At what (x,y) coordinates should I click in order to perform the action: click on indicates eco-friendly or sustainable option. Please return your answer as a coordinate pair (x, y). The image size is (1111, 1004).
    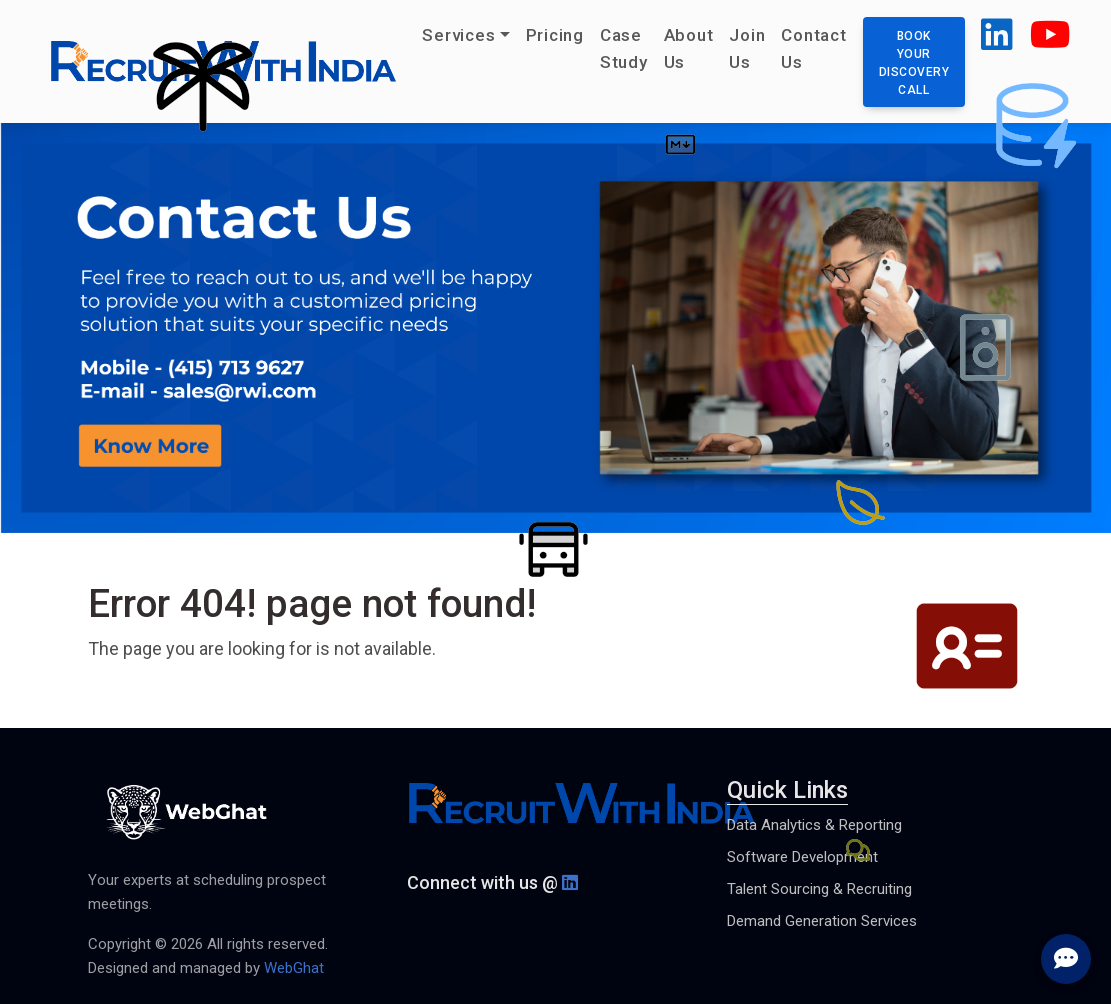
    Looking at the image, I should click on (860, 502).